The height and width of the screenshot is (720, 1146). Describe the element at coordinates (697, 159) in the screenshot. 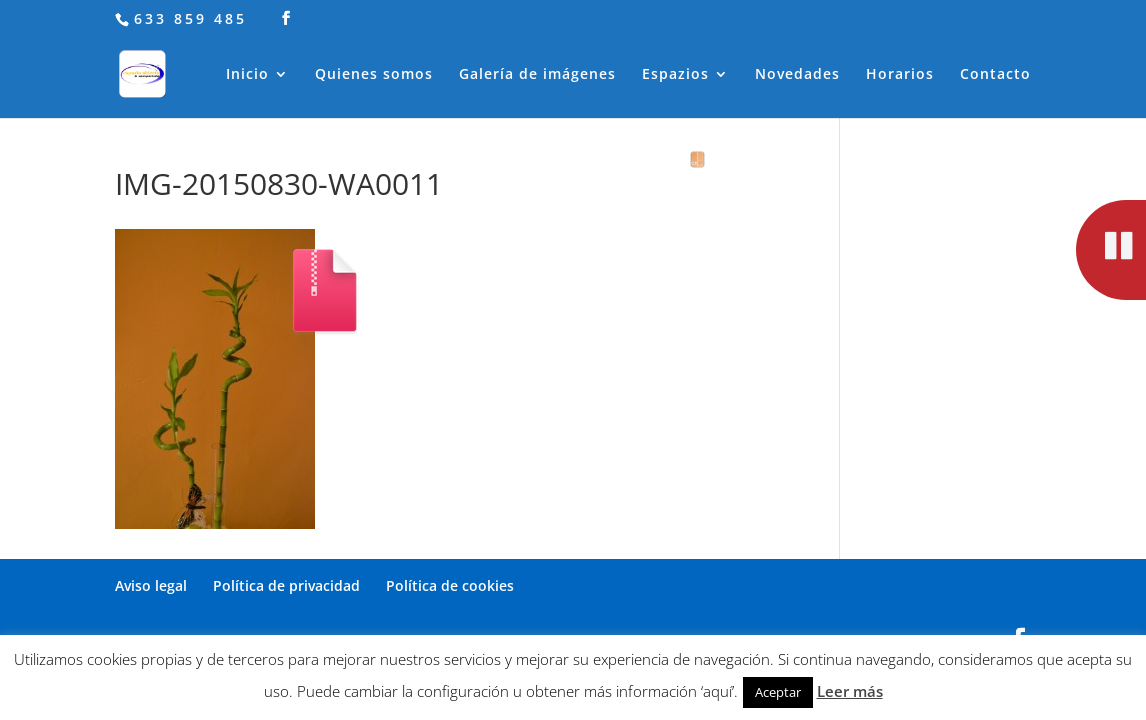

I see `a compressed archive or package file` at that location.